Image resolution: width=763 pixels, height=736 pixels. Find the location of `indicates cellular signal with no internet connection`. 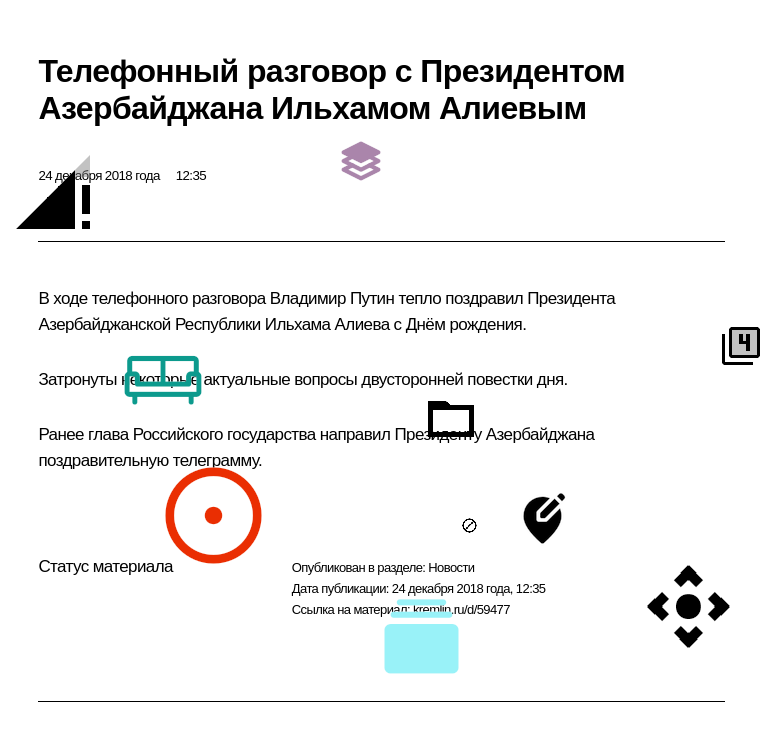

indicates cellular signal with no internet connection is located at coordinates (53, 192).